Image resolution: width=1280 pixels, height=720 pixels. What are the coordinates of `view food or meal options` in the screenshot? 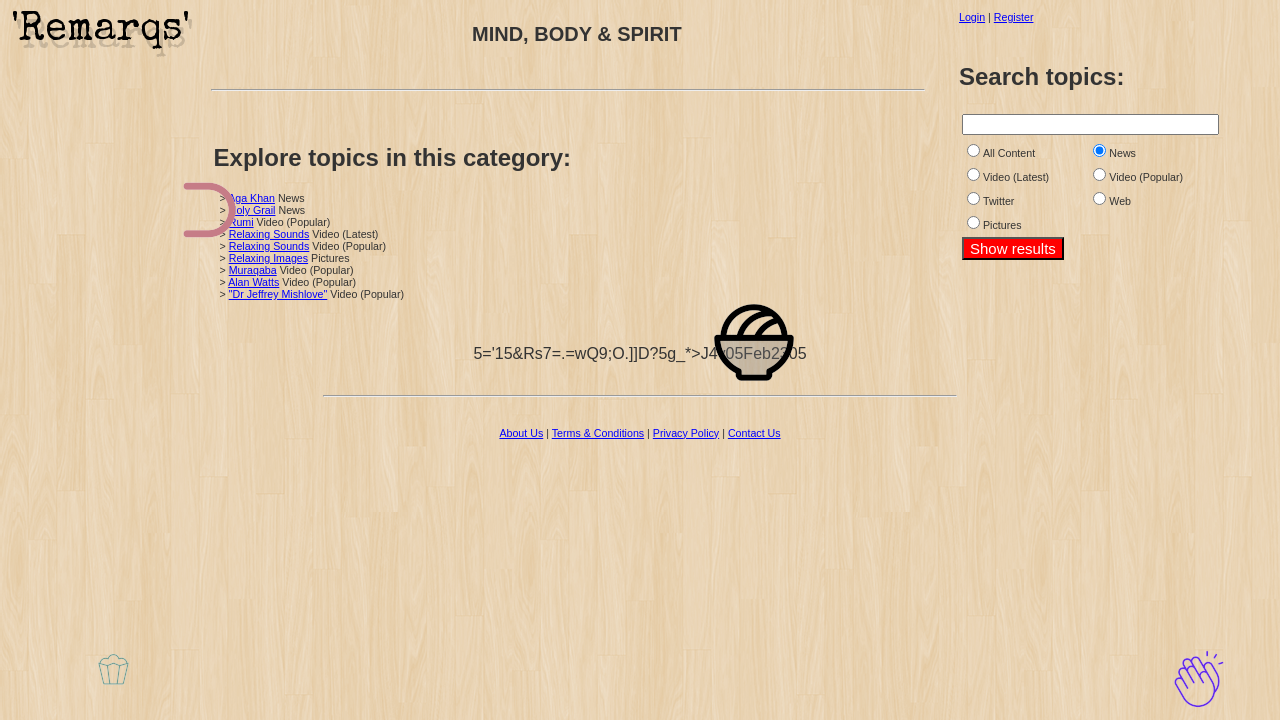 It's located at (754, 344).